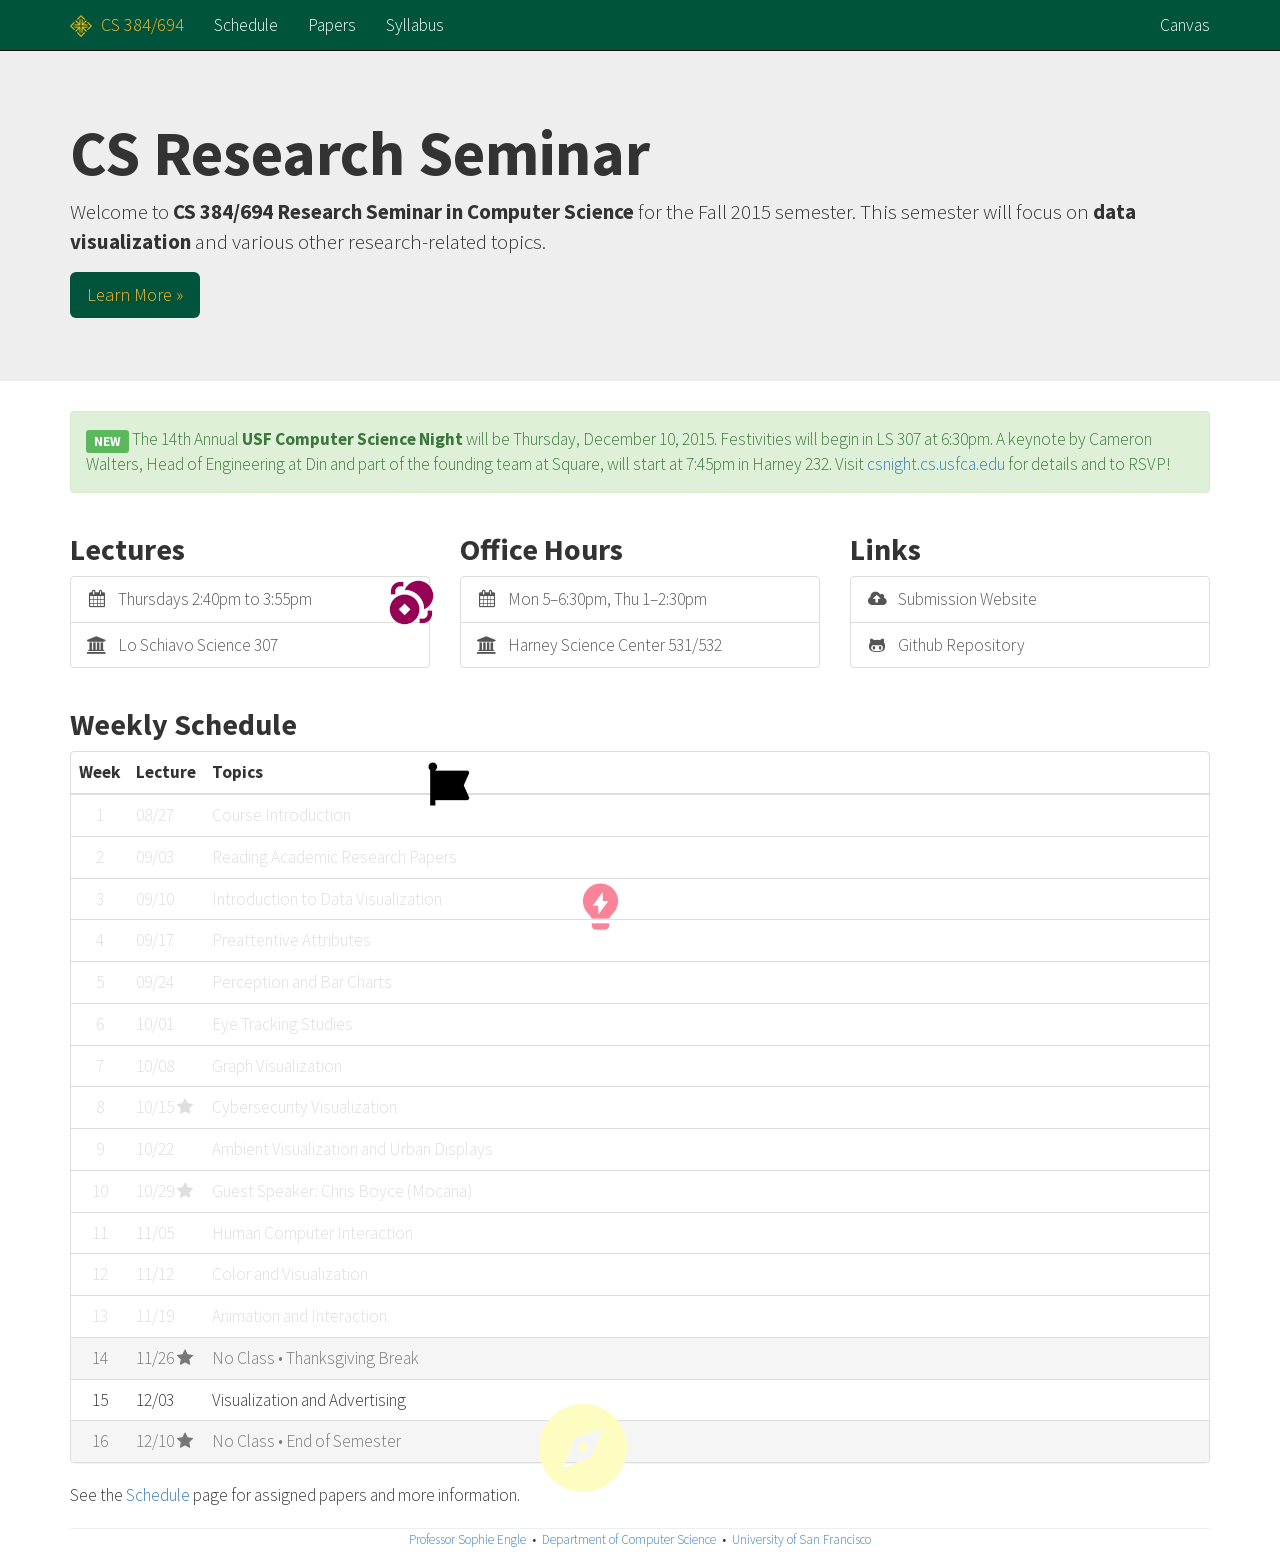 The width and height of the screenshot is (1280, 1559). What do you see at coordinates (449, 784) in the screenshot?
I see `font awesome brand logo` at bounding box center [449, 784].